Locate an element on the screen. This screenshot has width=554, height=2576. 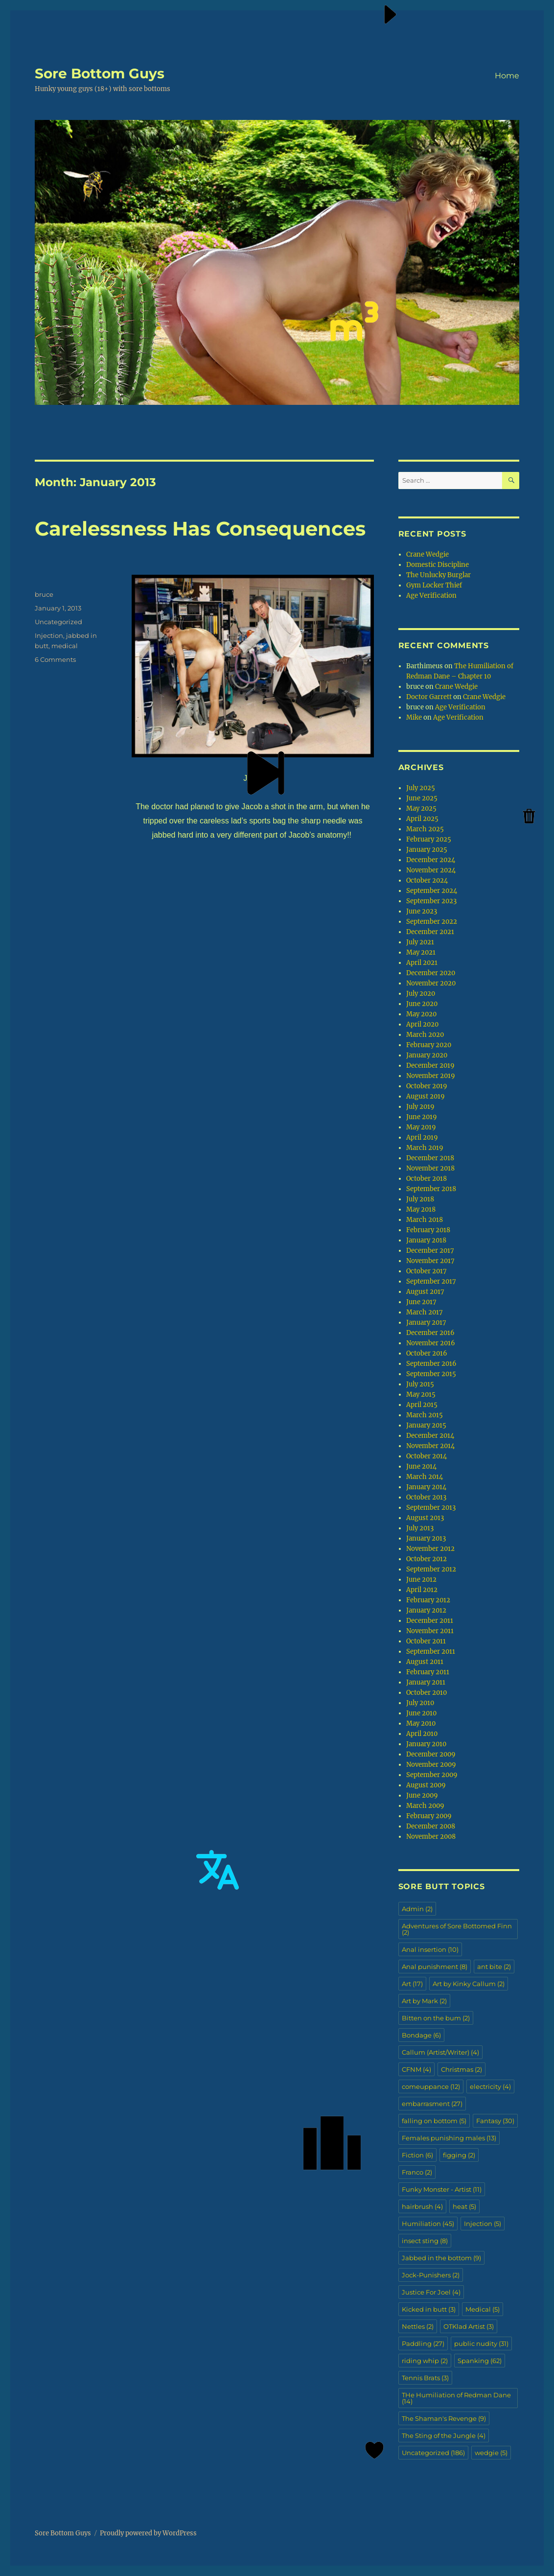
view rankings or leaderboard is located at coordinates (332, 2143).